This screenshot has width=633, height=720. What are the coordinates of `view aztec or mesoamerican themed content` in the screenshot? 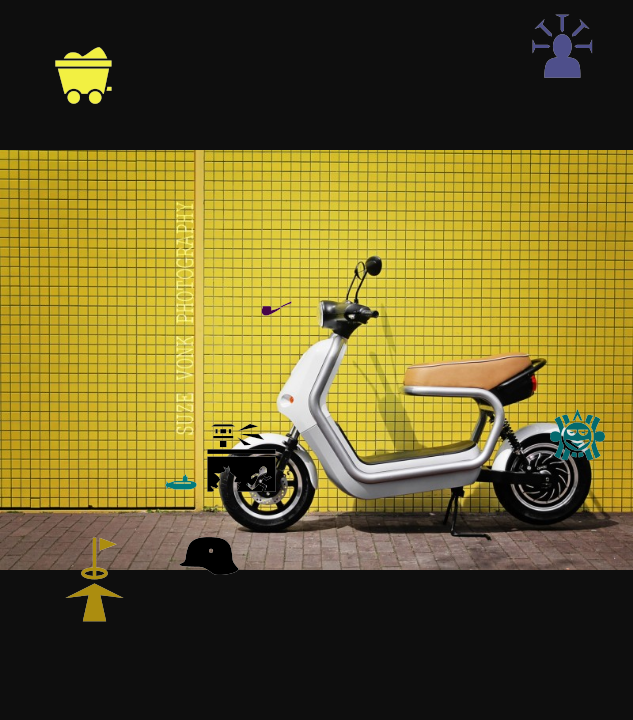 It's located at (577, 434).